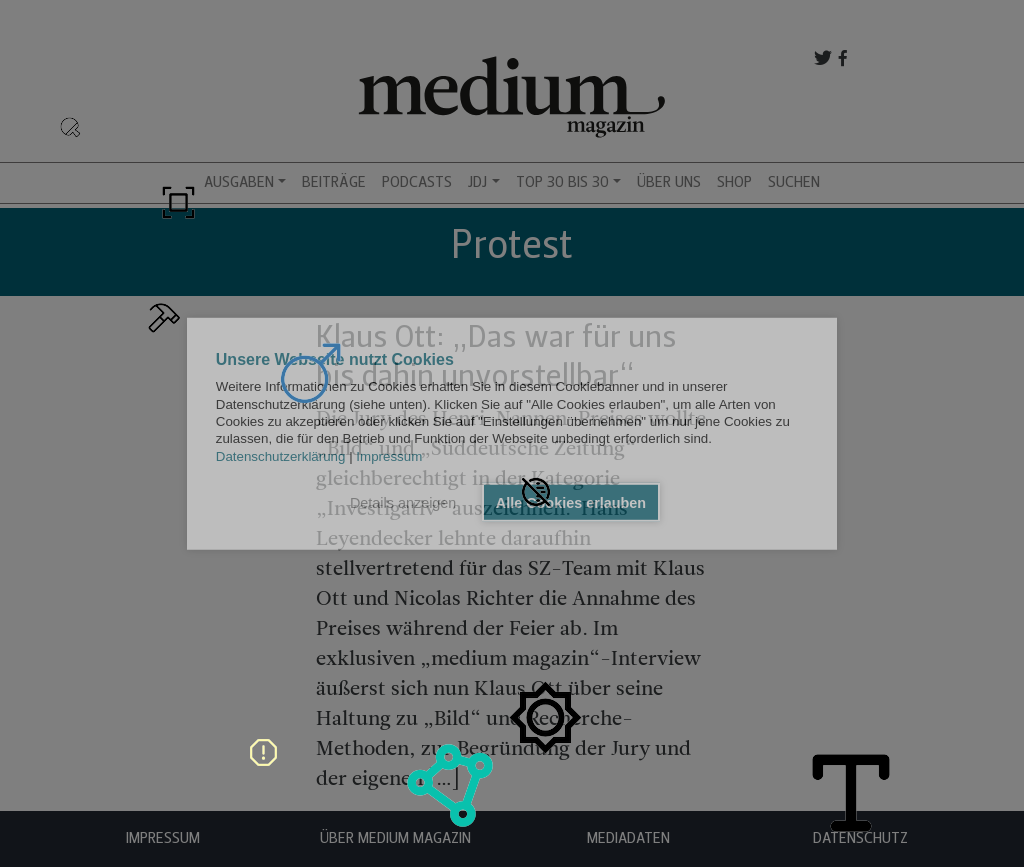  What do you see at coordinates (263, 752) in the screenshot?
I see `indicates a warning or critical alert` at bounding box center [263, 752].